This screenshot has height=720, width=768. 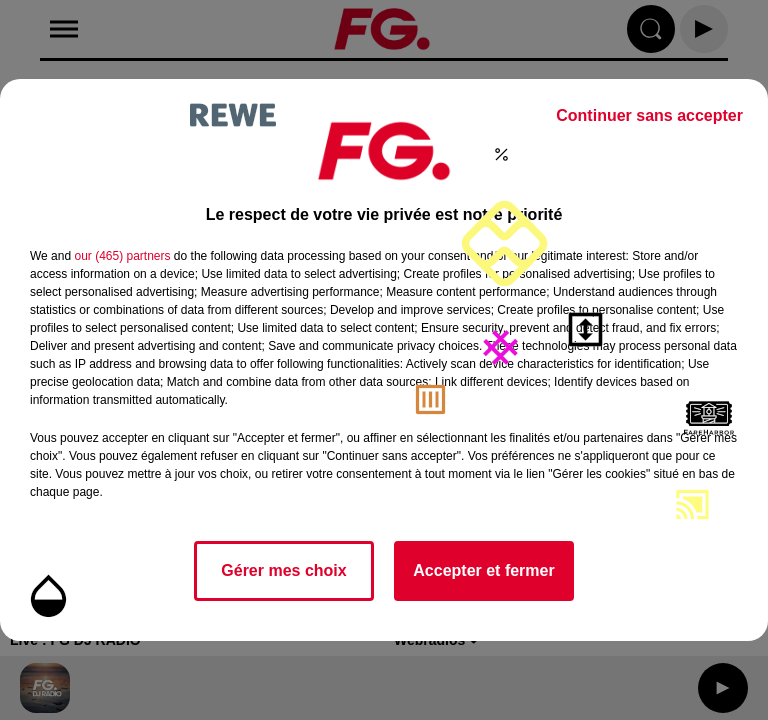 What do you see at coordinates (709, 418) in the screenshot?
I see `access FareHarbor booking services` at bounding box center [709, 418].